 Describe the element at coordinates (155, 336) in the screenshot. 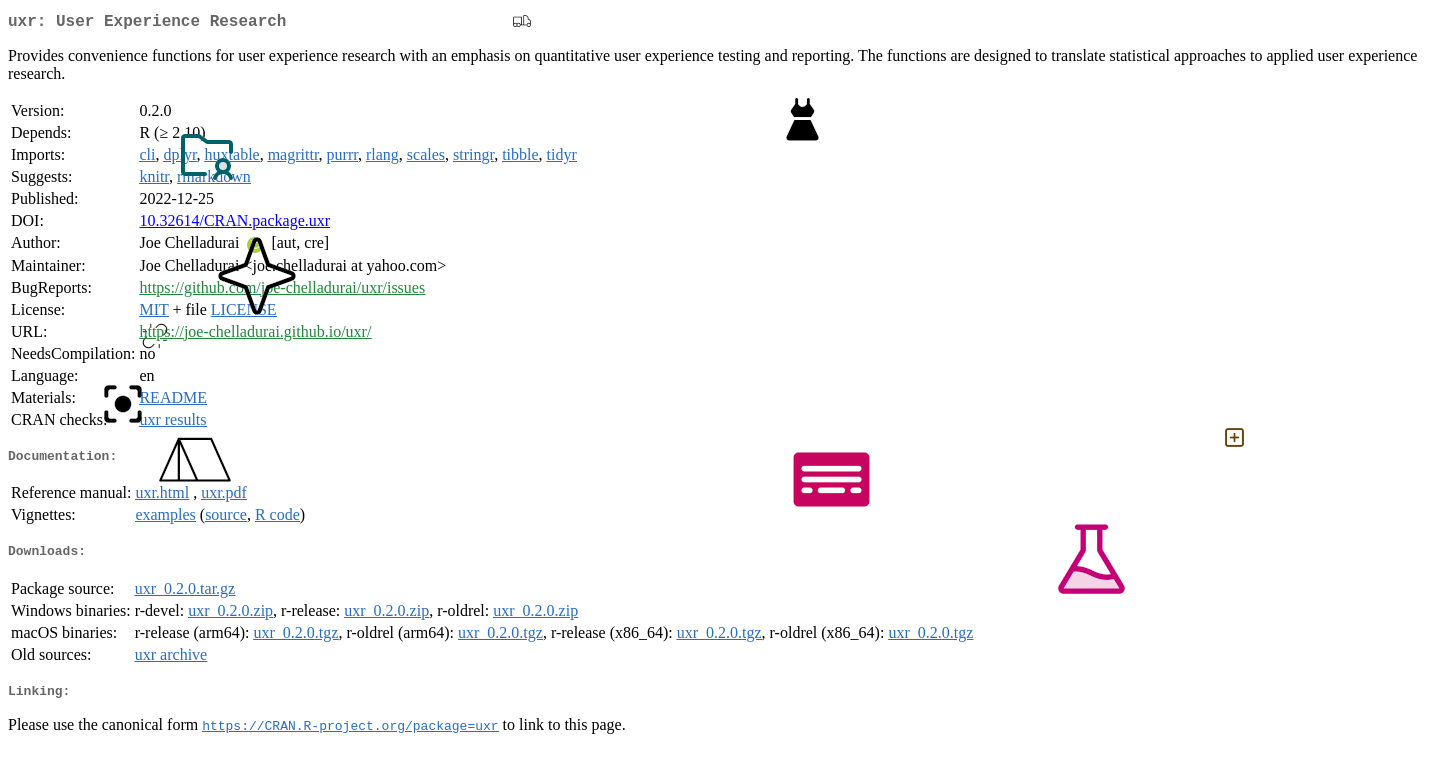

I see `unlink or disconnect items` at that location.